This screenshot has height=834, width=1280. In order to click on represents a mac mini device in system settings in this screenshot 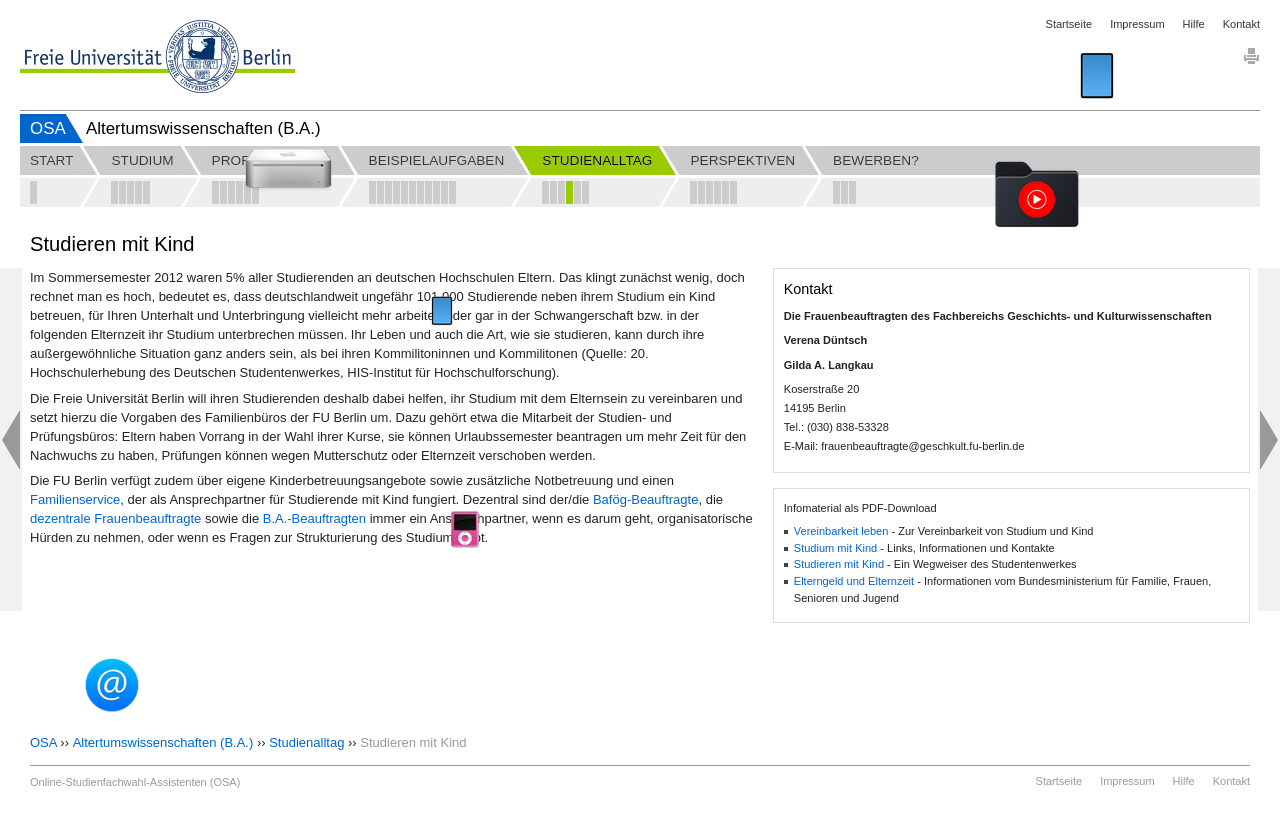, I will do `click(288, 161)`.